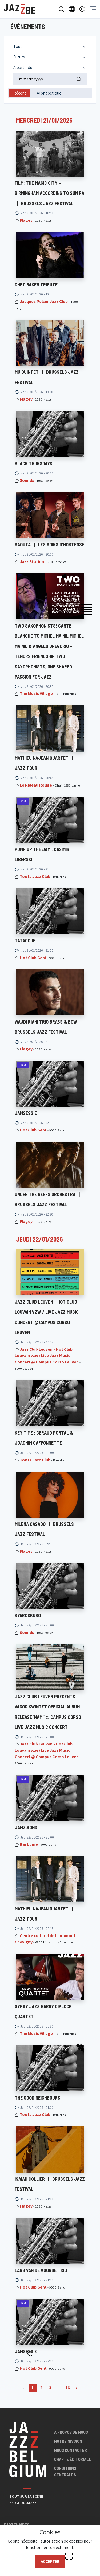 The image size is (100, 2576). What do you see at coordinates (76, 519) in the screenshot?
I see `view pavilion or gazebo location` at bounding box center [76, 519].